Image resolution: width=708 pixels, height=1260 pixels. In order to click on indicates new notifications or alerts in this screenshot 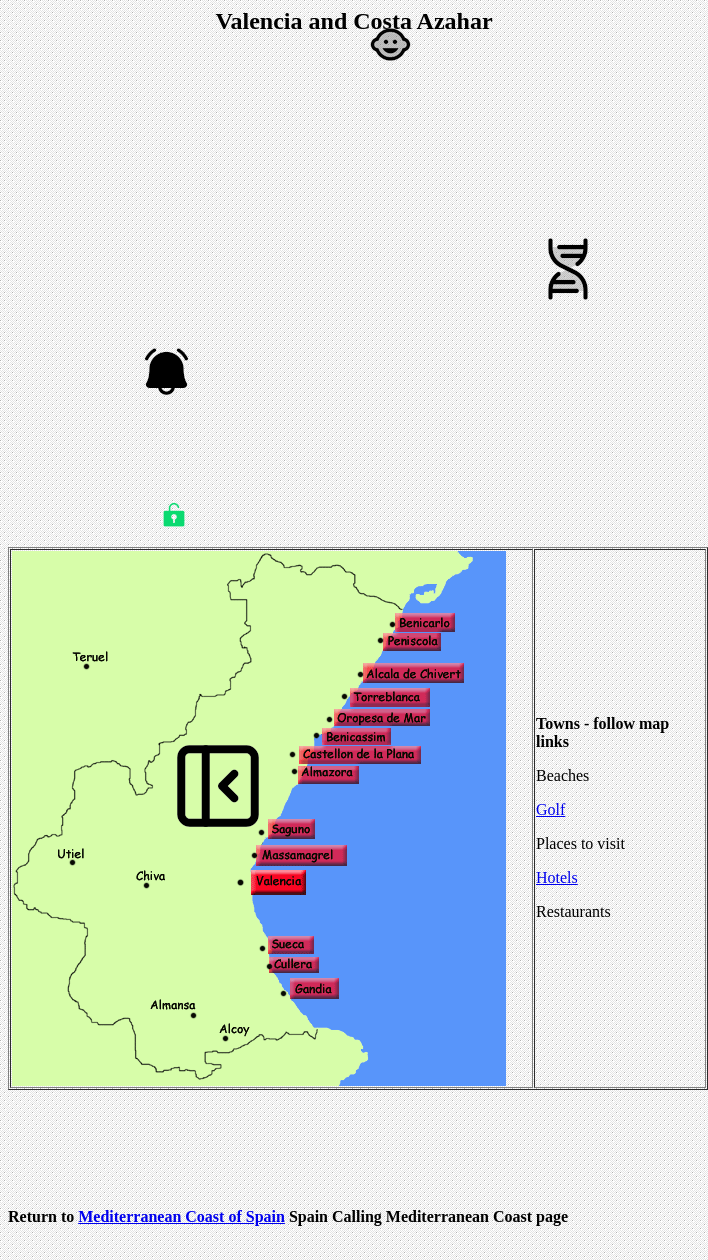, I will do `click(166, 372)`.